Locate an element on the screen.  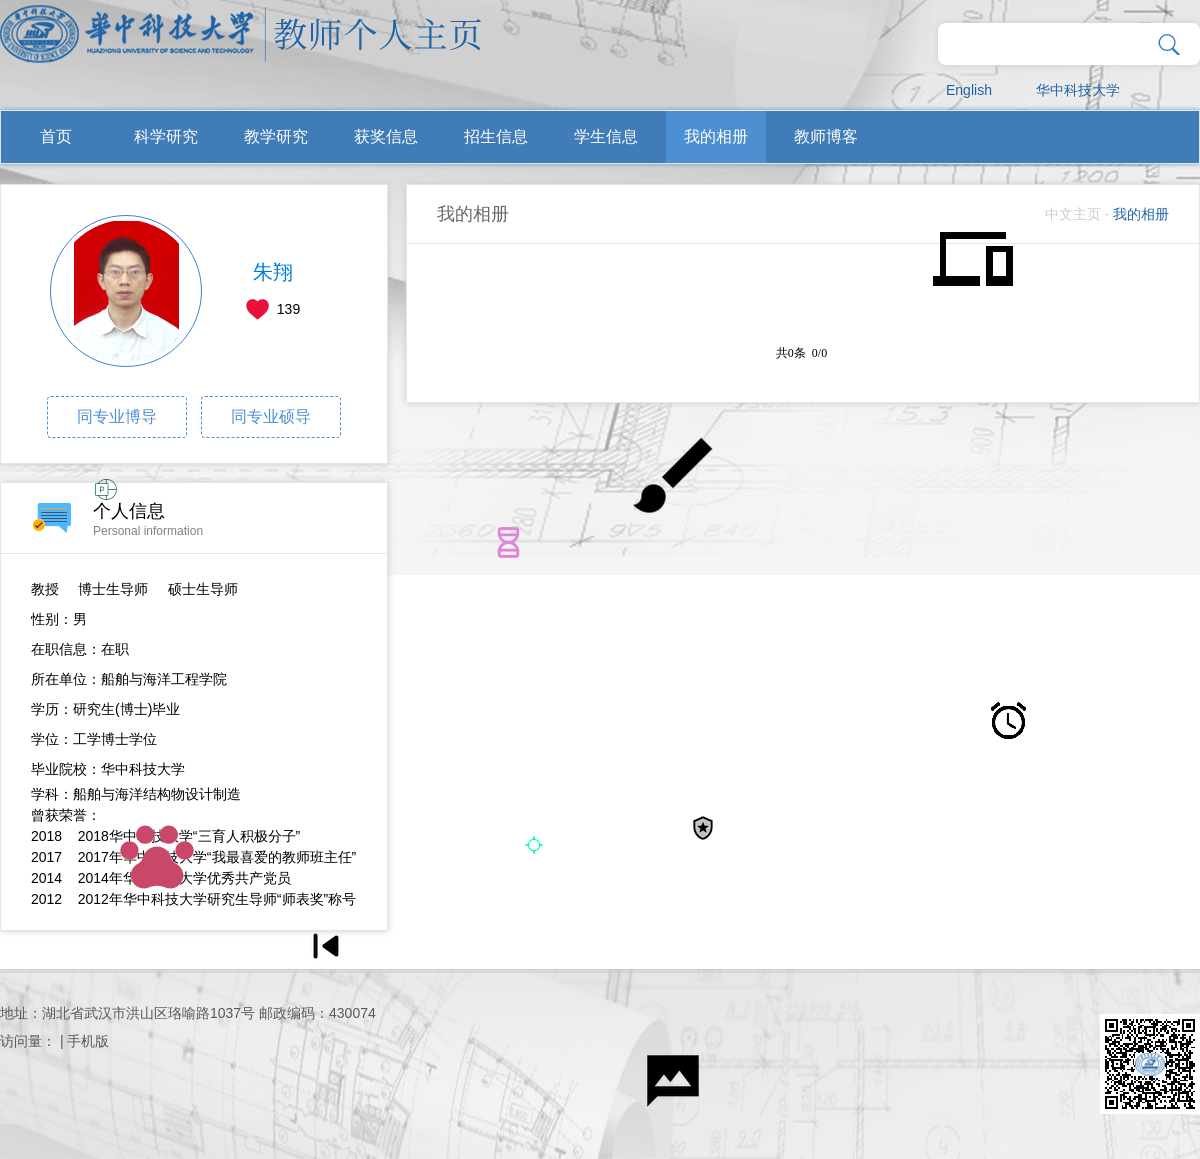
access drawing or painting tools is located at coordinates (674, 476).